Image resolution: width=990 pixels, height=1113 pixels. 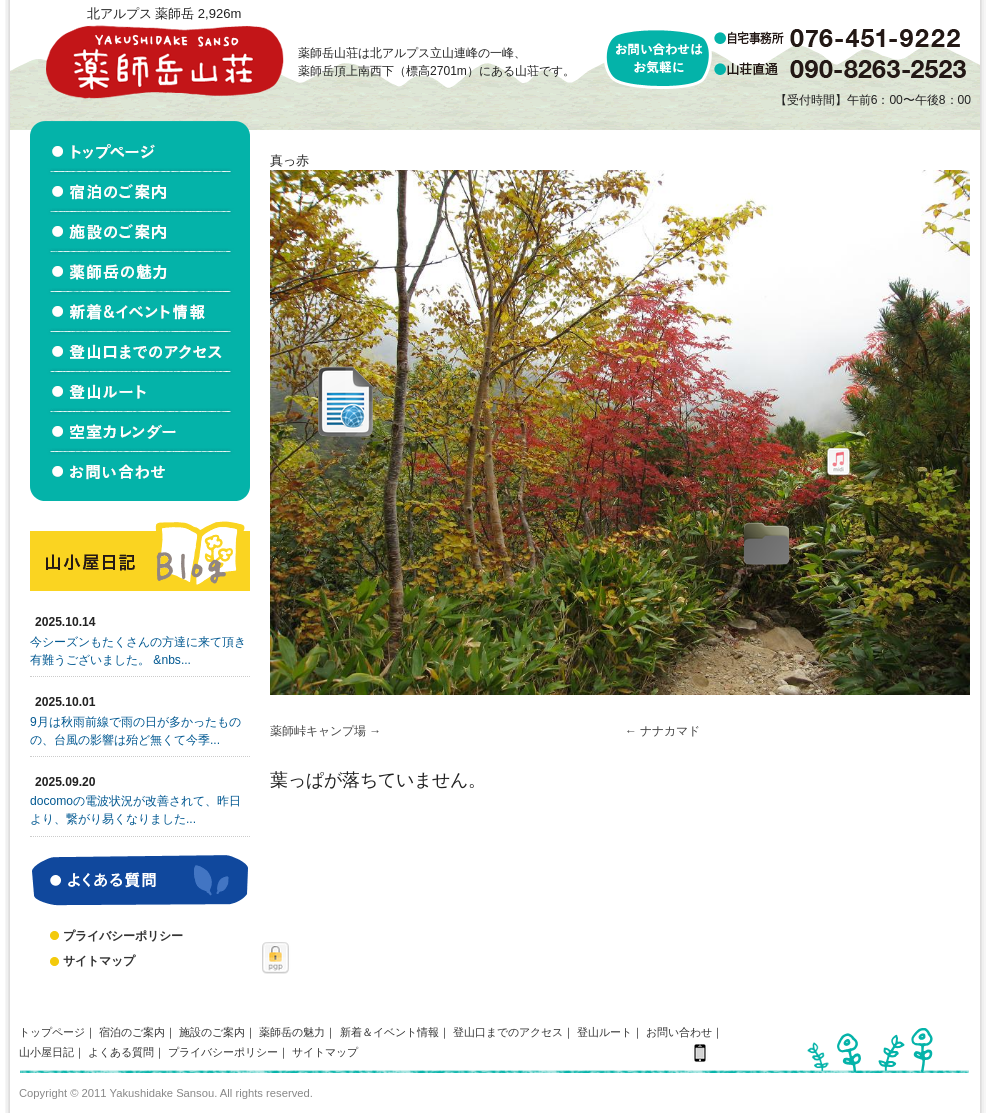 I want to click on a midi audio file, so click(x=838, y=461).